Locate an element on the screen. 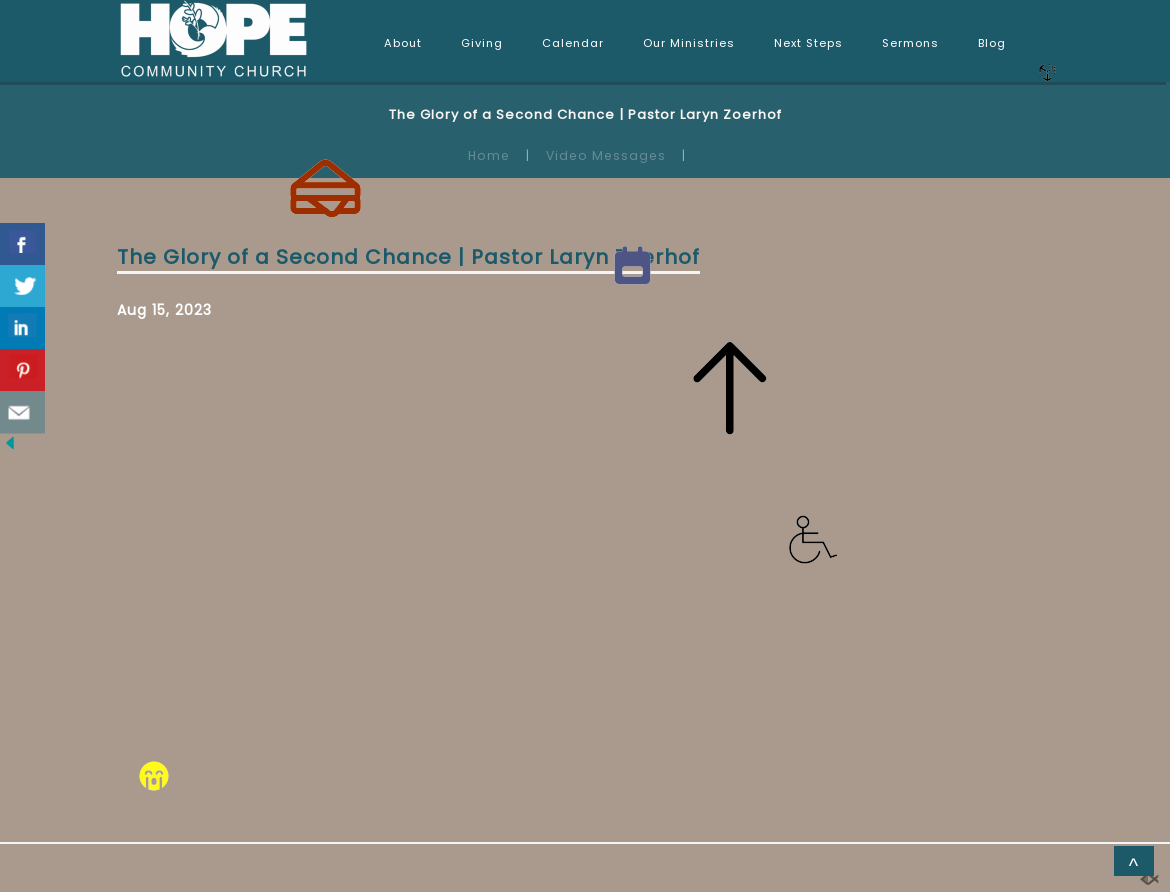 This screenshot has height=892, width=1170. uncharted software company logo is located at coordinates (1047, 72).